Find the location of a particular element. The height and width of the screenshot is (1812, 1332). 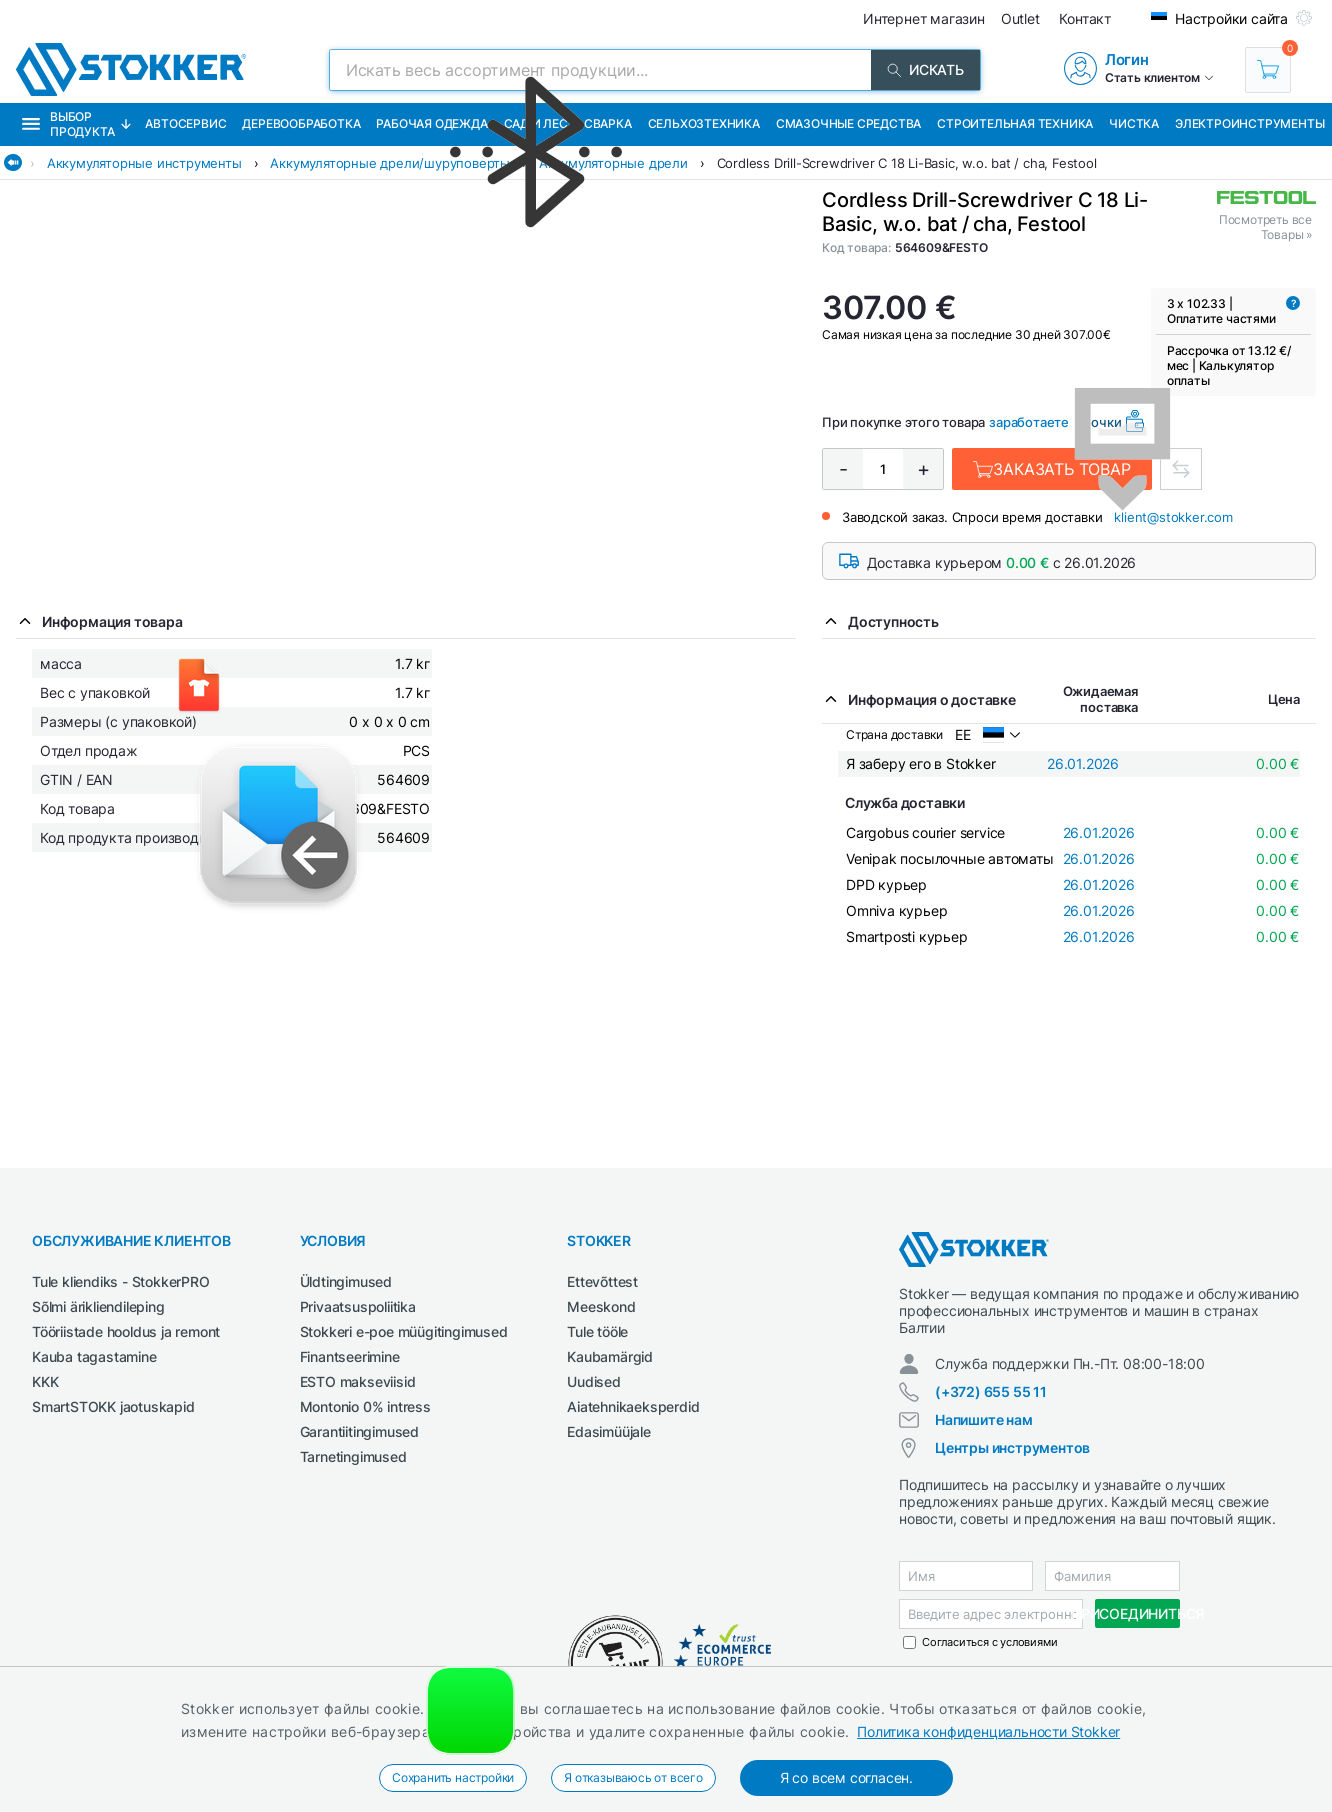

a theme or appearance customization file is located at coordinates (199, 686).